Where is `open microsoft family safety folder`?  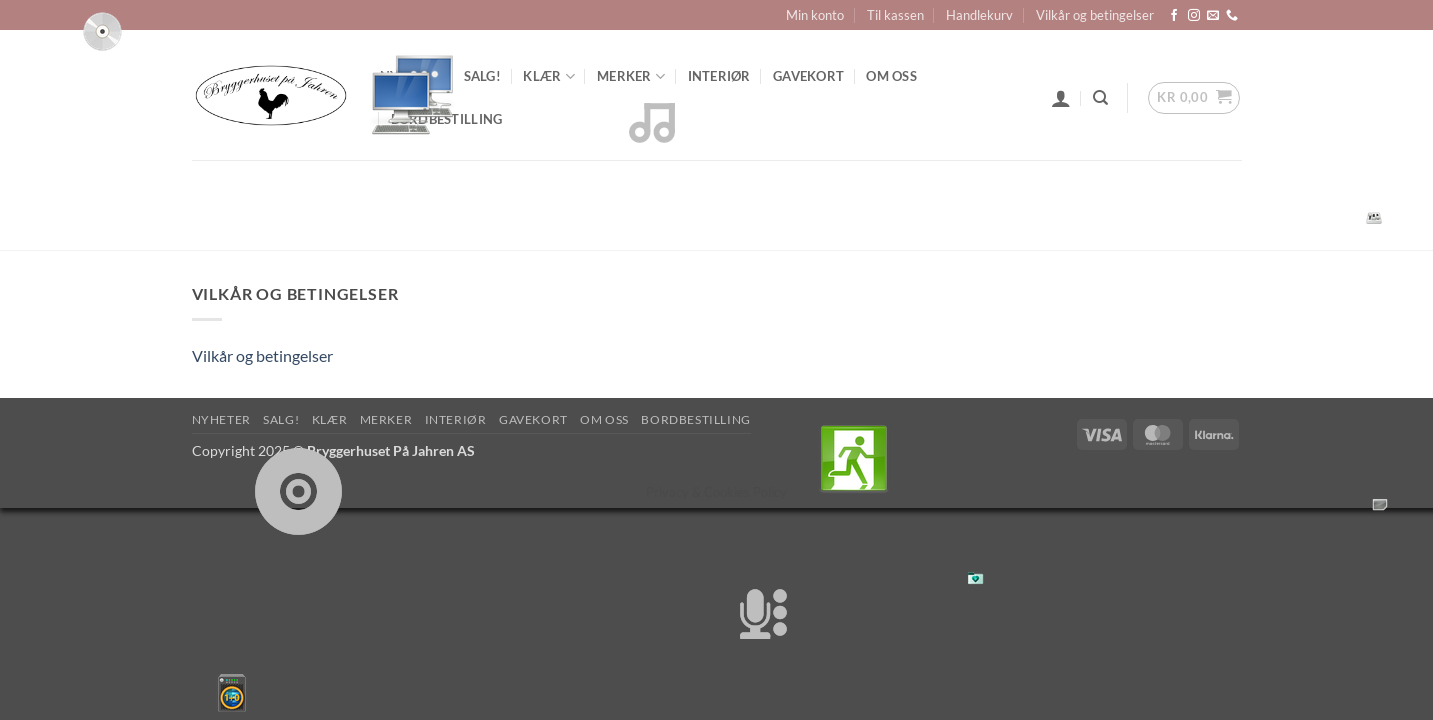 open microsoft family safety folder is located at coordinates (975, 578).